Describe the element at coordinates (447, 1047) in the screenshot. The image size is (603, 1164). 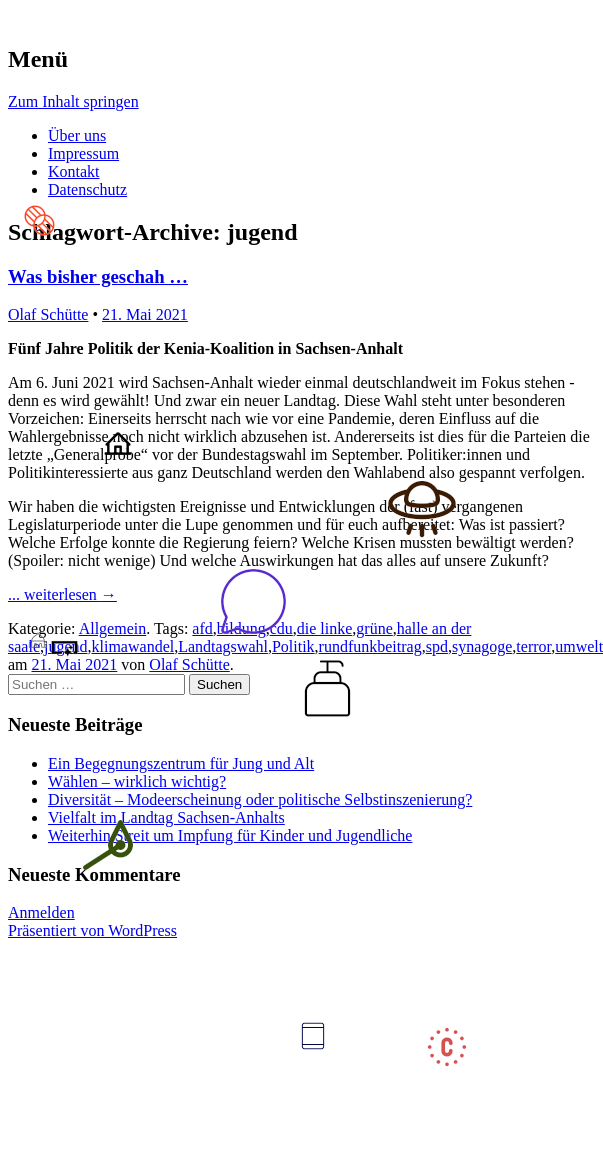
I see `indicates copyright or creative commons status` at that location.